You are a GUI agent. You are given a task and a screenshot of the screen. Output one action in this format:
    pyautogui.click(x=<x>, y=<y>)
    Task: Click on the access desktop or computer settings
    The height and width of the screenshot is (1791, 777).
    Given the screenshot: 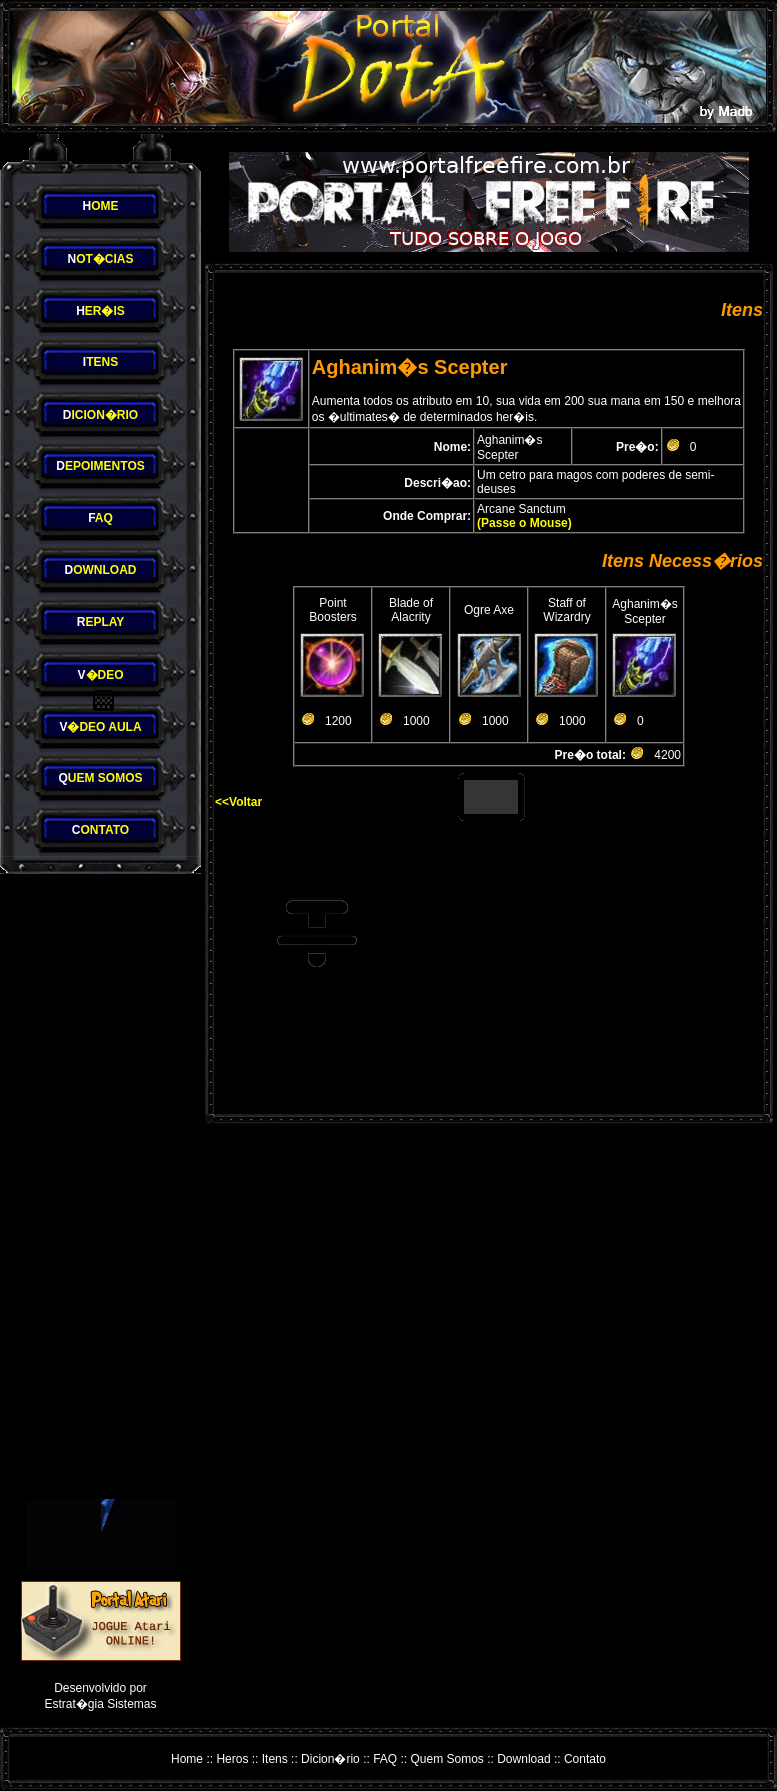 What is the action you would take?
    pyautogui.click(x=491, y=800)
    